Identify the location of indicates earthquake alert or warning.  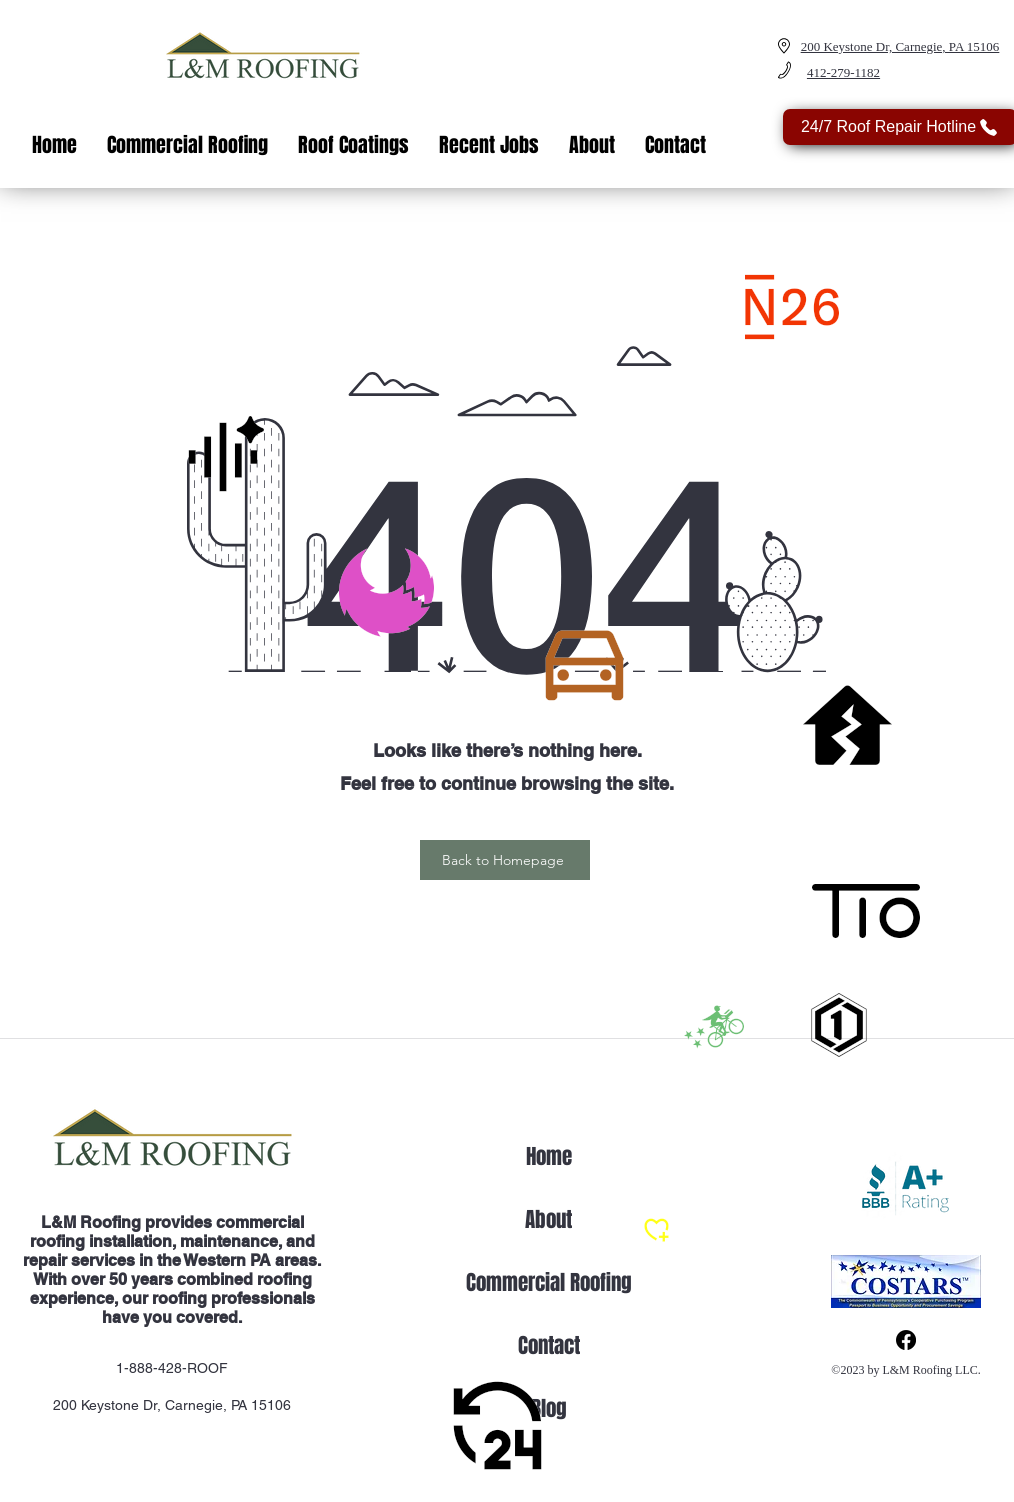
(847, 728).